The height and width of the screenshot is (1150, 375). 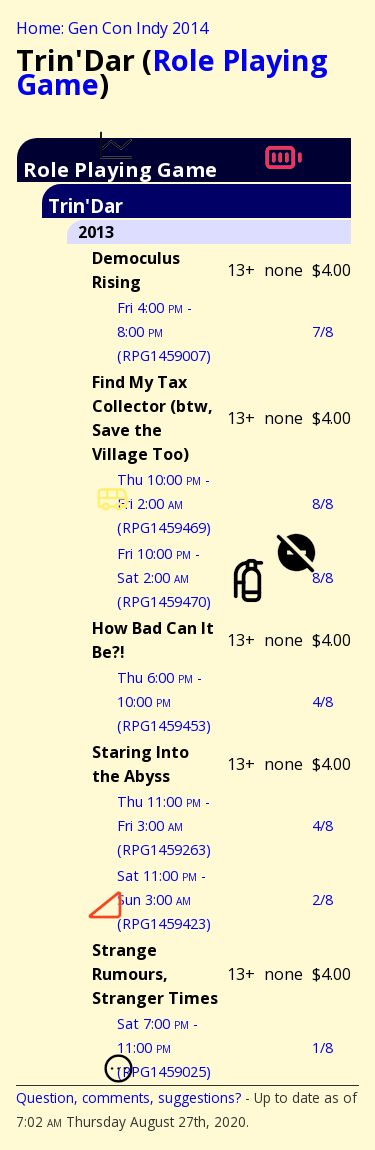 What do you see at coordinates (118, 1068) in the screenshot?
I see `view more options` at bounding box center [118, 1068].